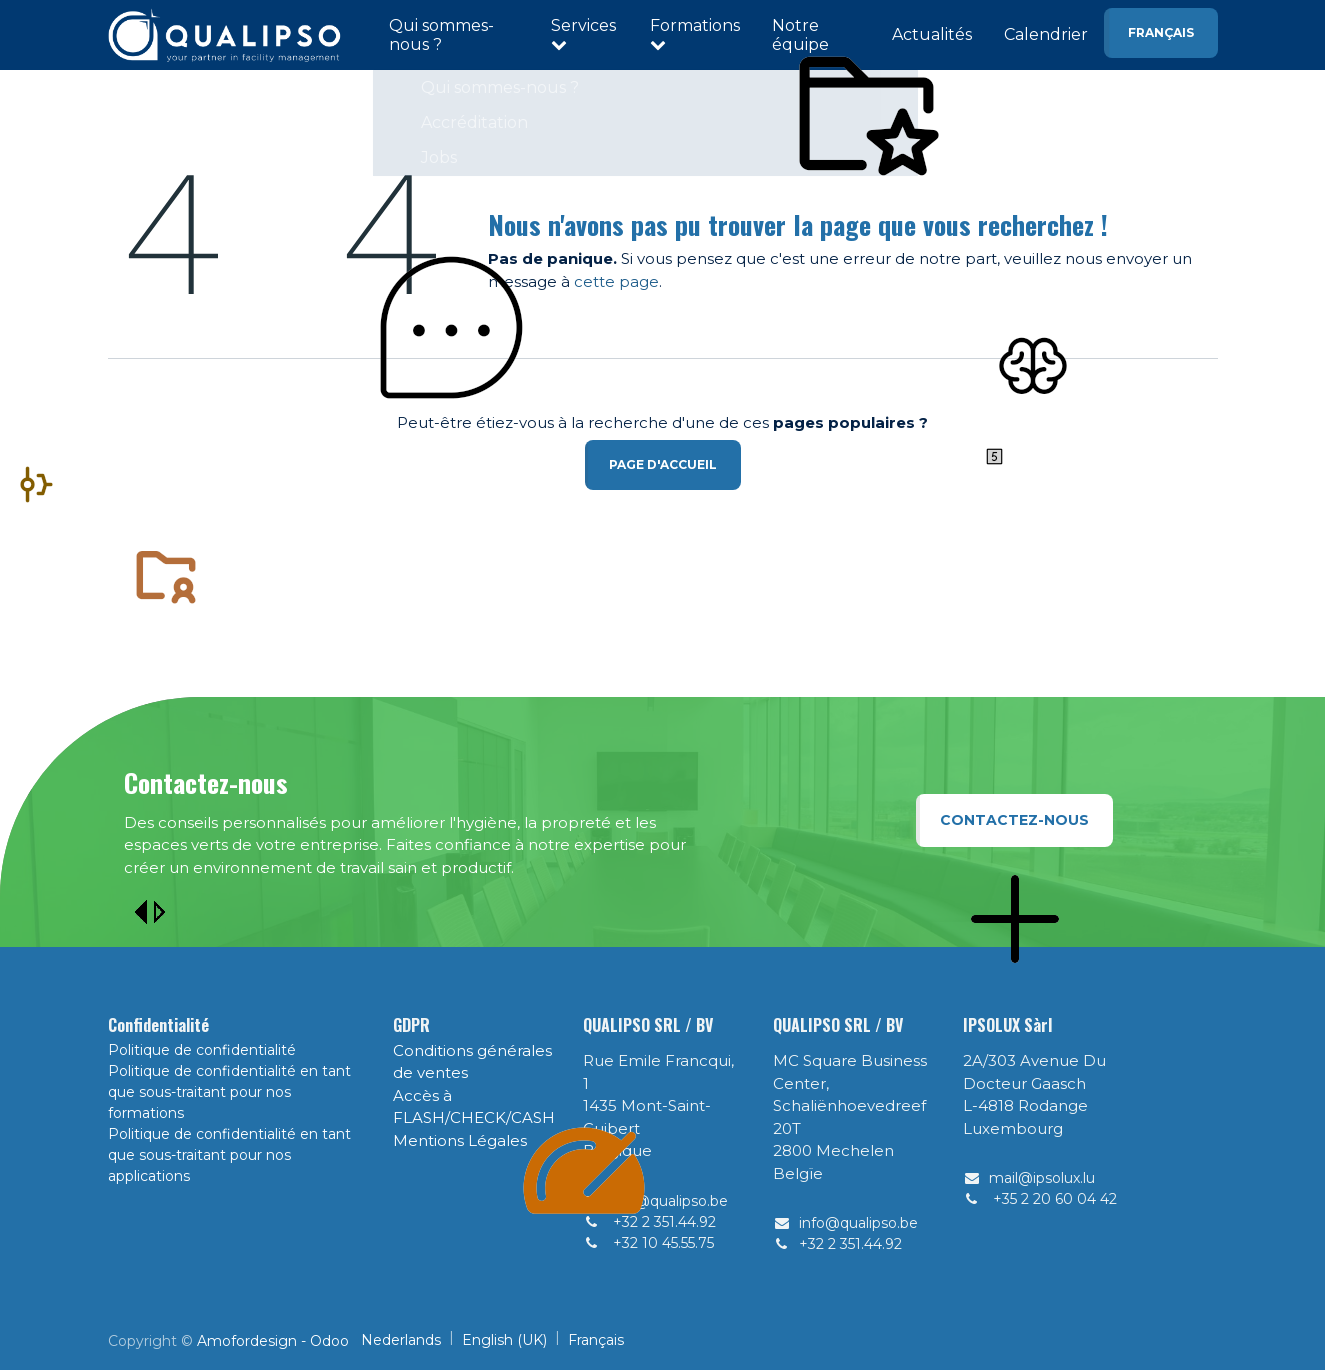 This screenshot has width=1325, height=1370. What do you see at coordinates (166, 574) in the screenshot?
I see `access user files or personal folder` at bounding box center [166, 574].